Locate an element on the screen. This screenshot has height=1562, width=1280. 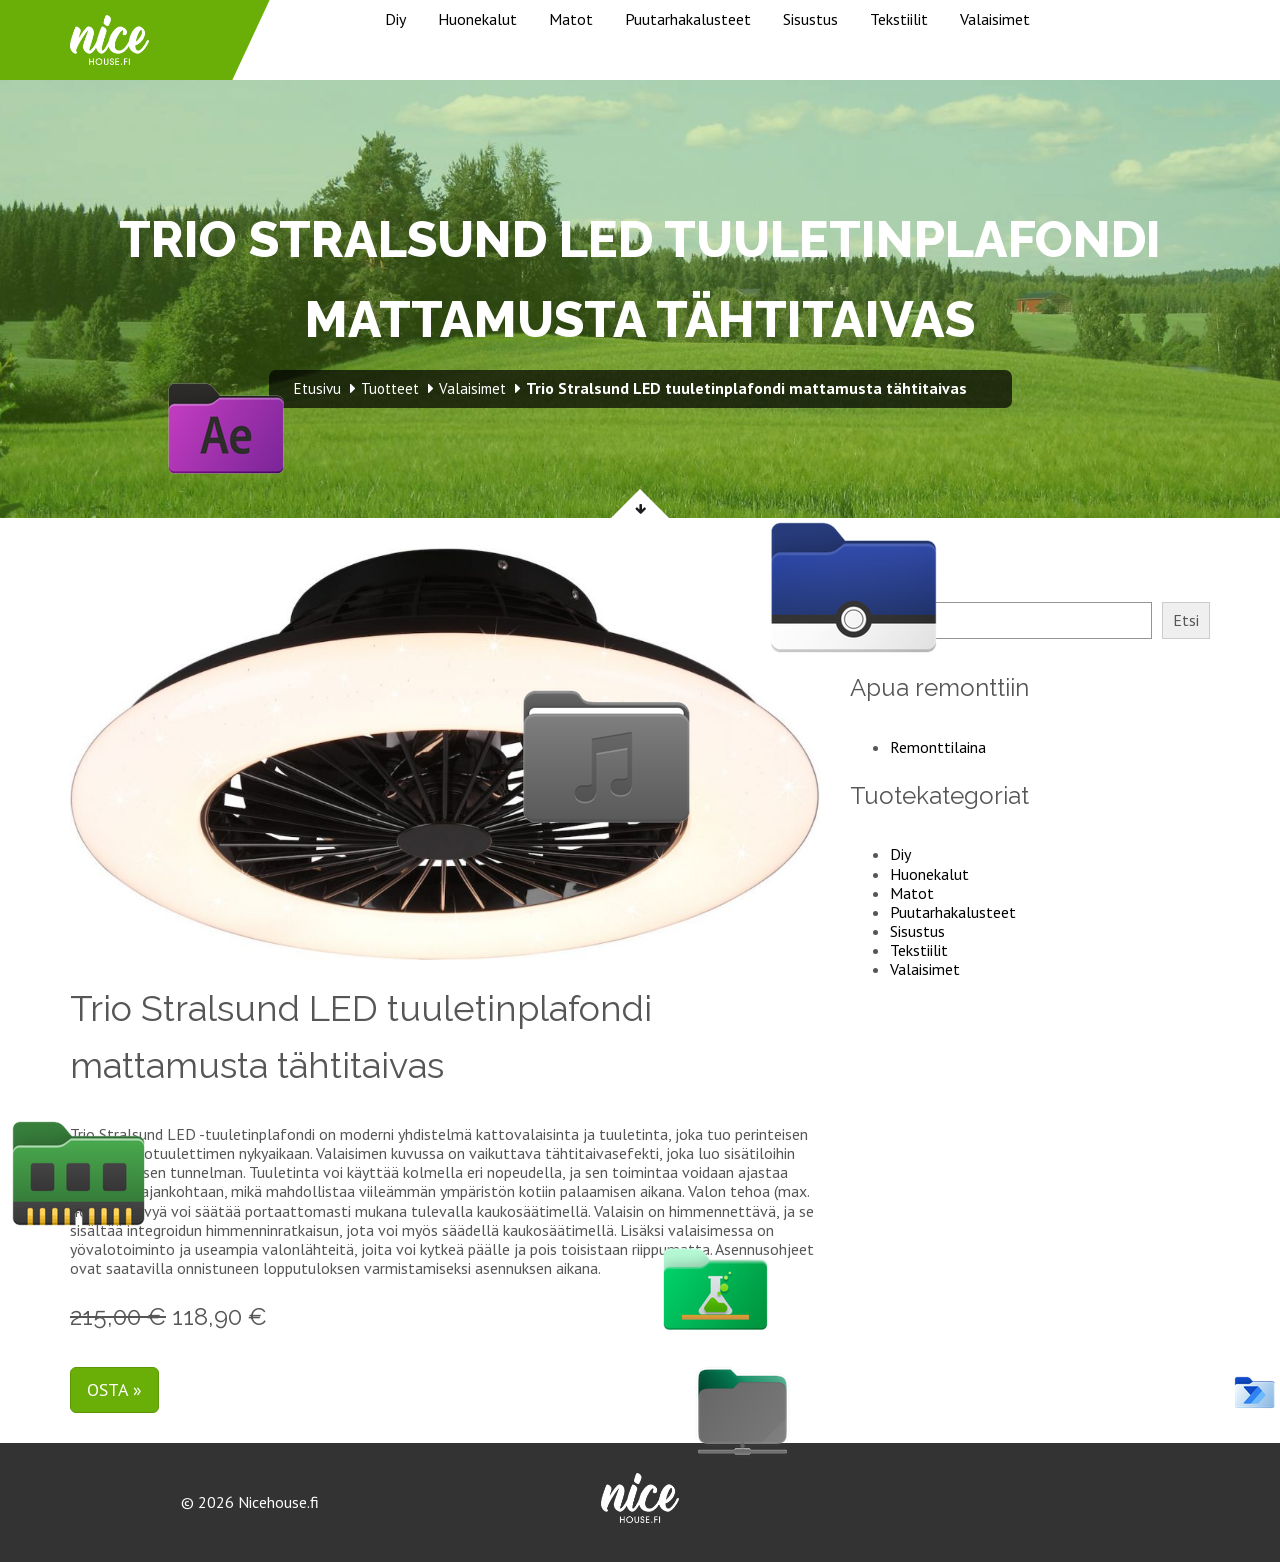
folder containing memory or RAM-related files is located at coordinates (78, 1177).